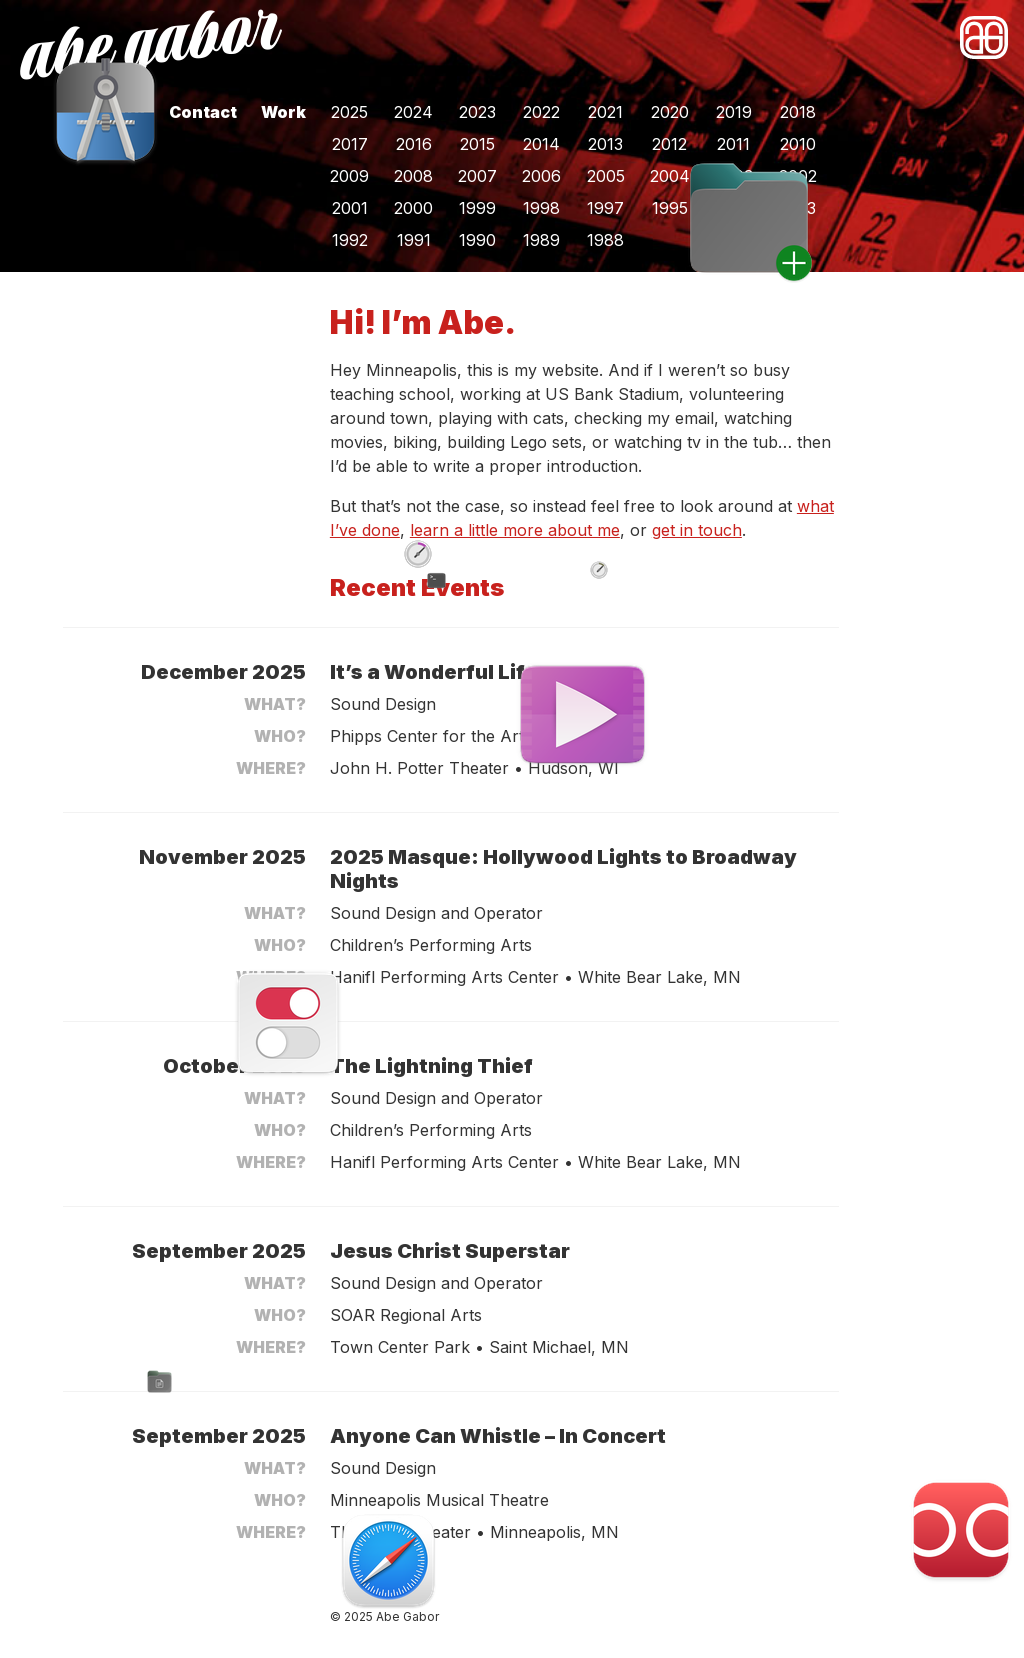  Describe the element at coordinates (436, 580) in the screenshot. I see `open the terminal application` at that location.